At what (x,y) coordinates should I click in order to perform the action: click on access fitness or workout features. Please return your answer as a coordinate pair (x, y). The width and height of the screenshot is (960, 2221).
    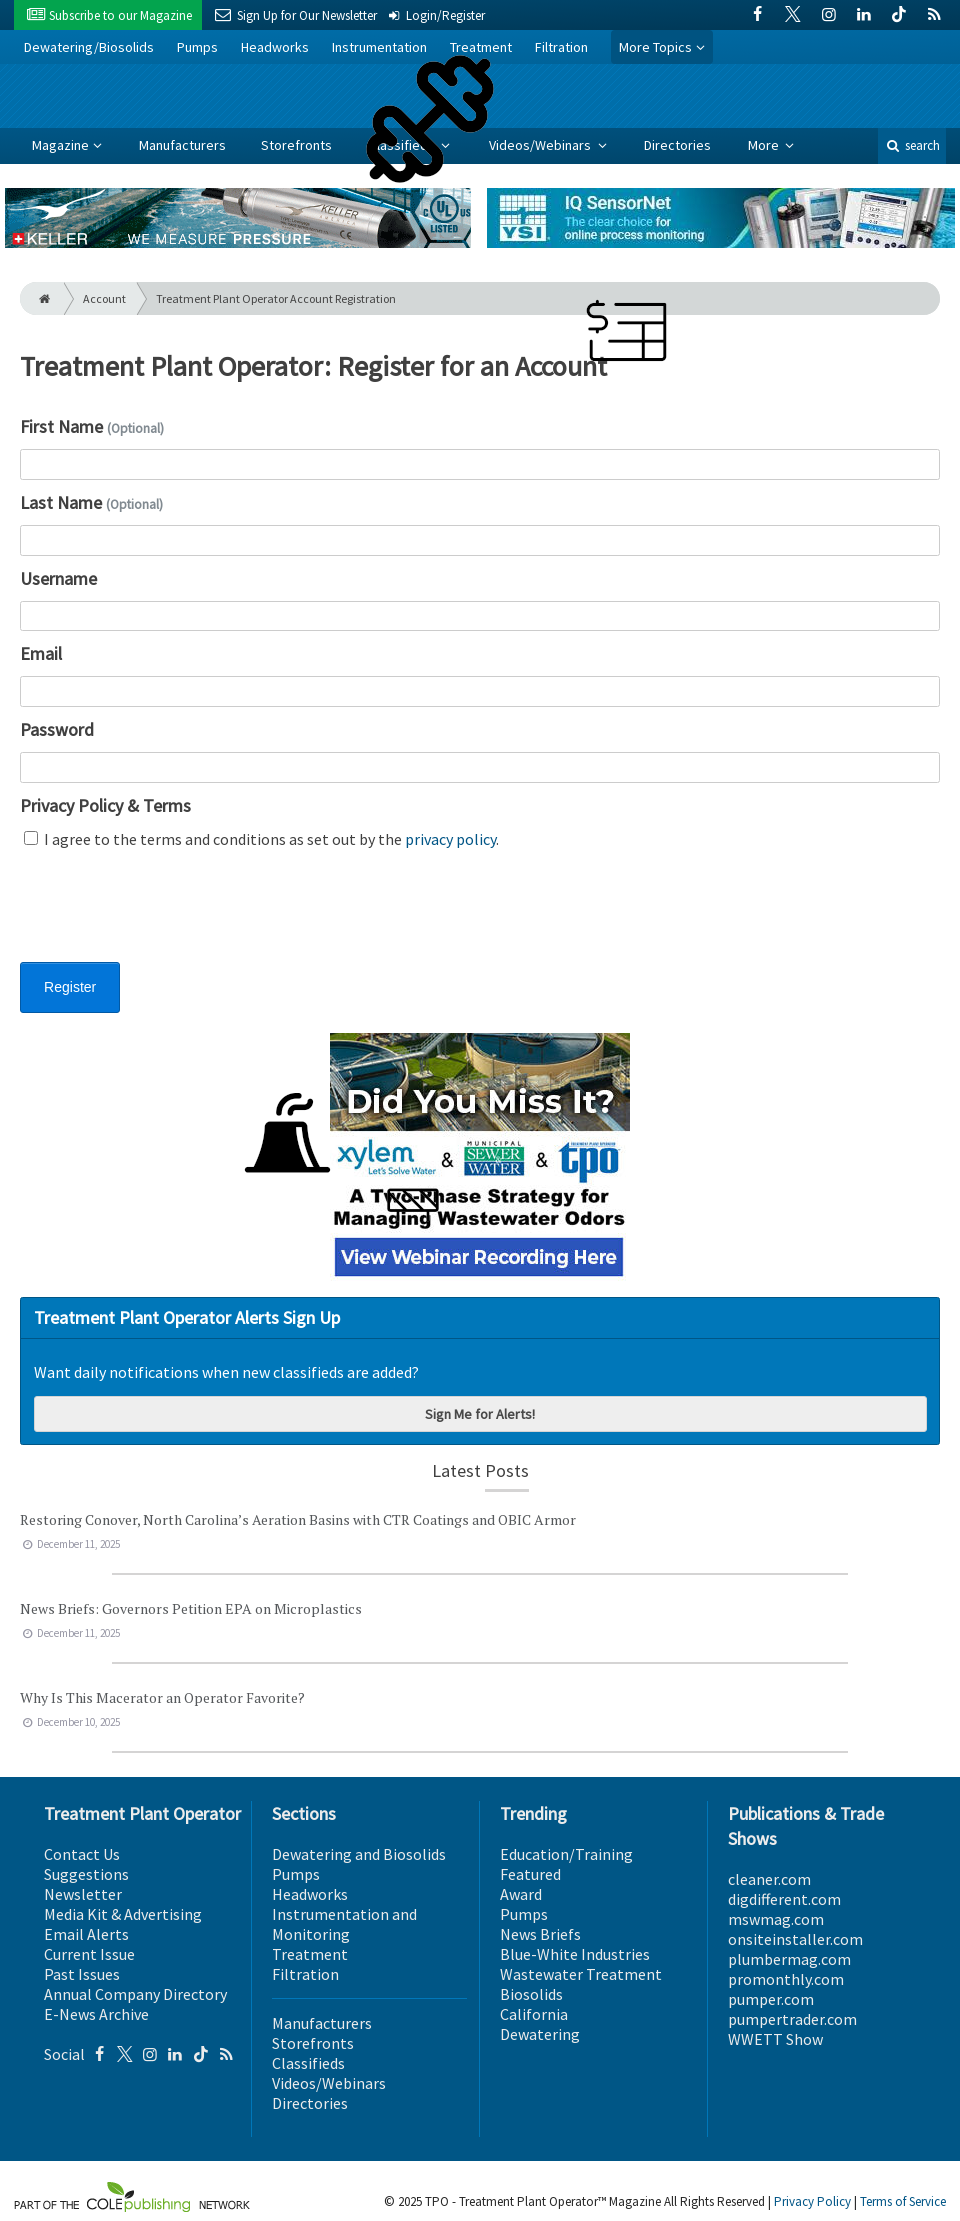
    Looking at the image, I should click on (430, 119).